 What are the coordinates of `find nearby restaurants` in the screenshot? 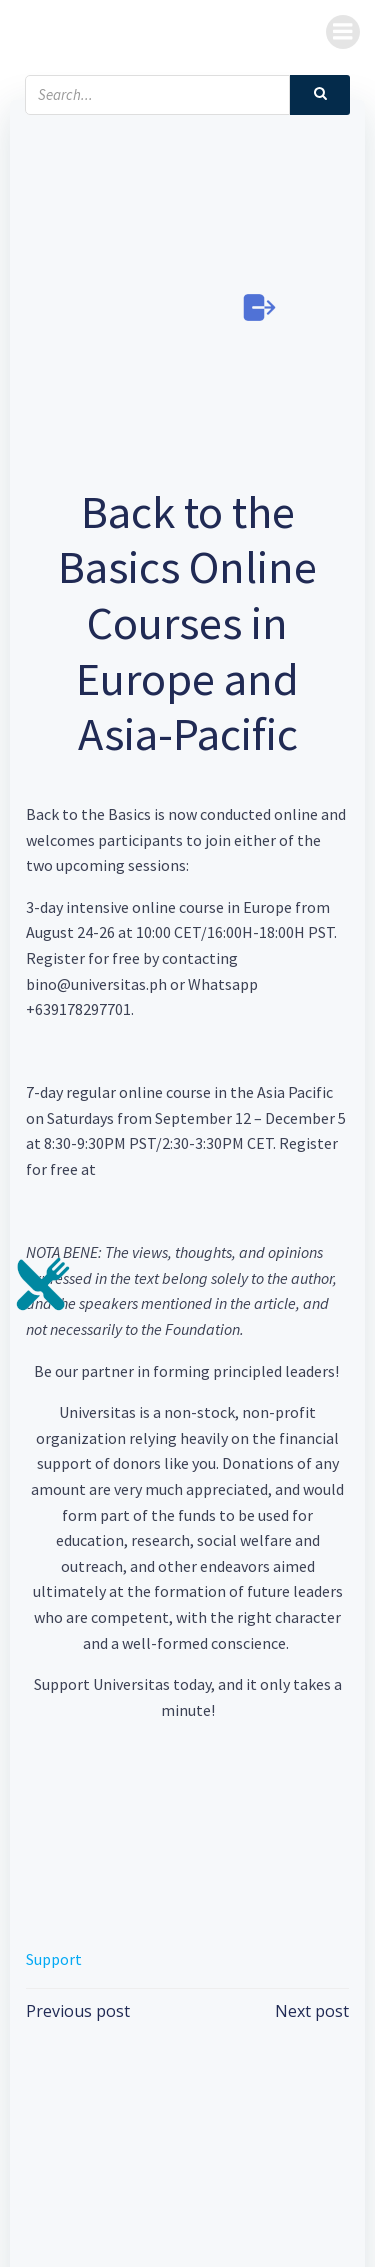 It's located at (43, 1284).